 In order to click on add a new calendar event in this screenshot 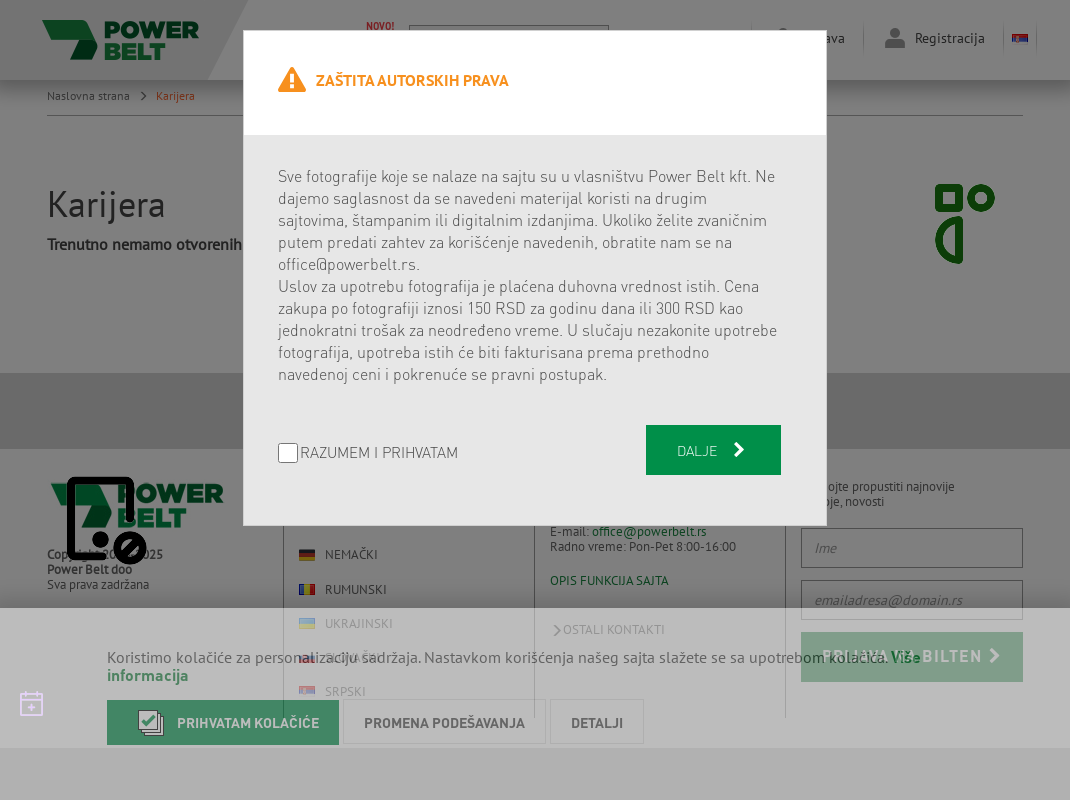, I will do `click(31, 704)`.